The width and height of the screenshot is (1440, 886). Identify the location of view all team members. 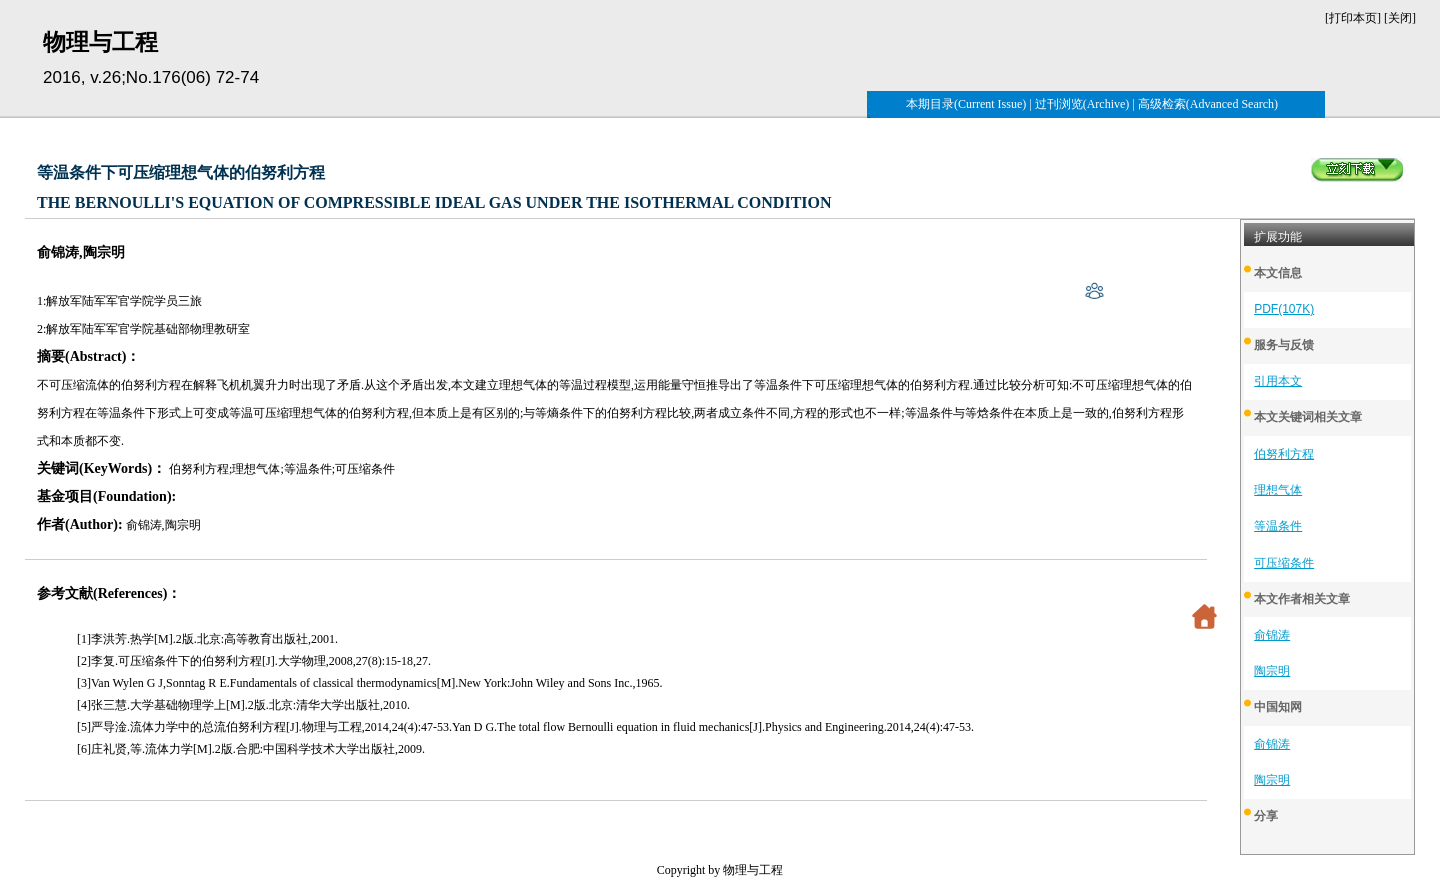
(1094, 290).